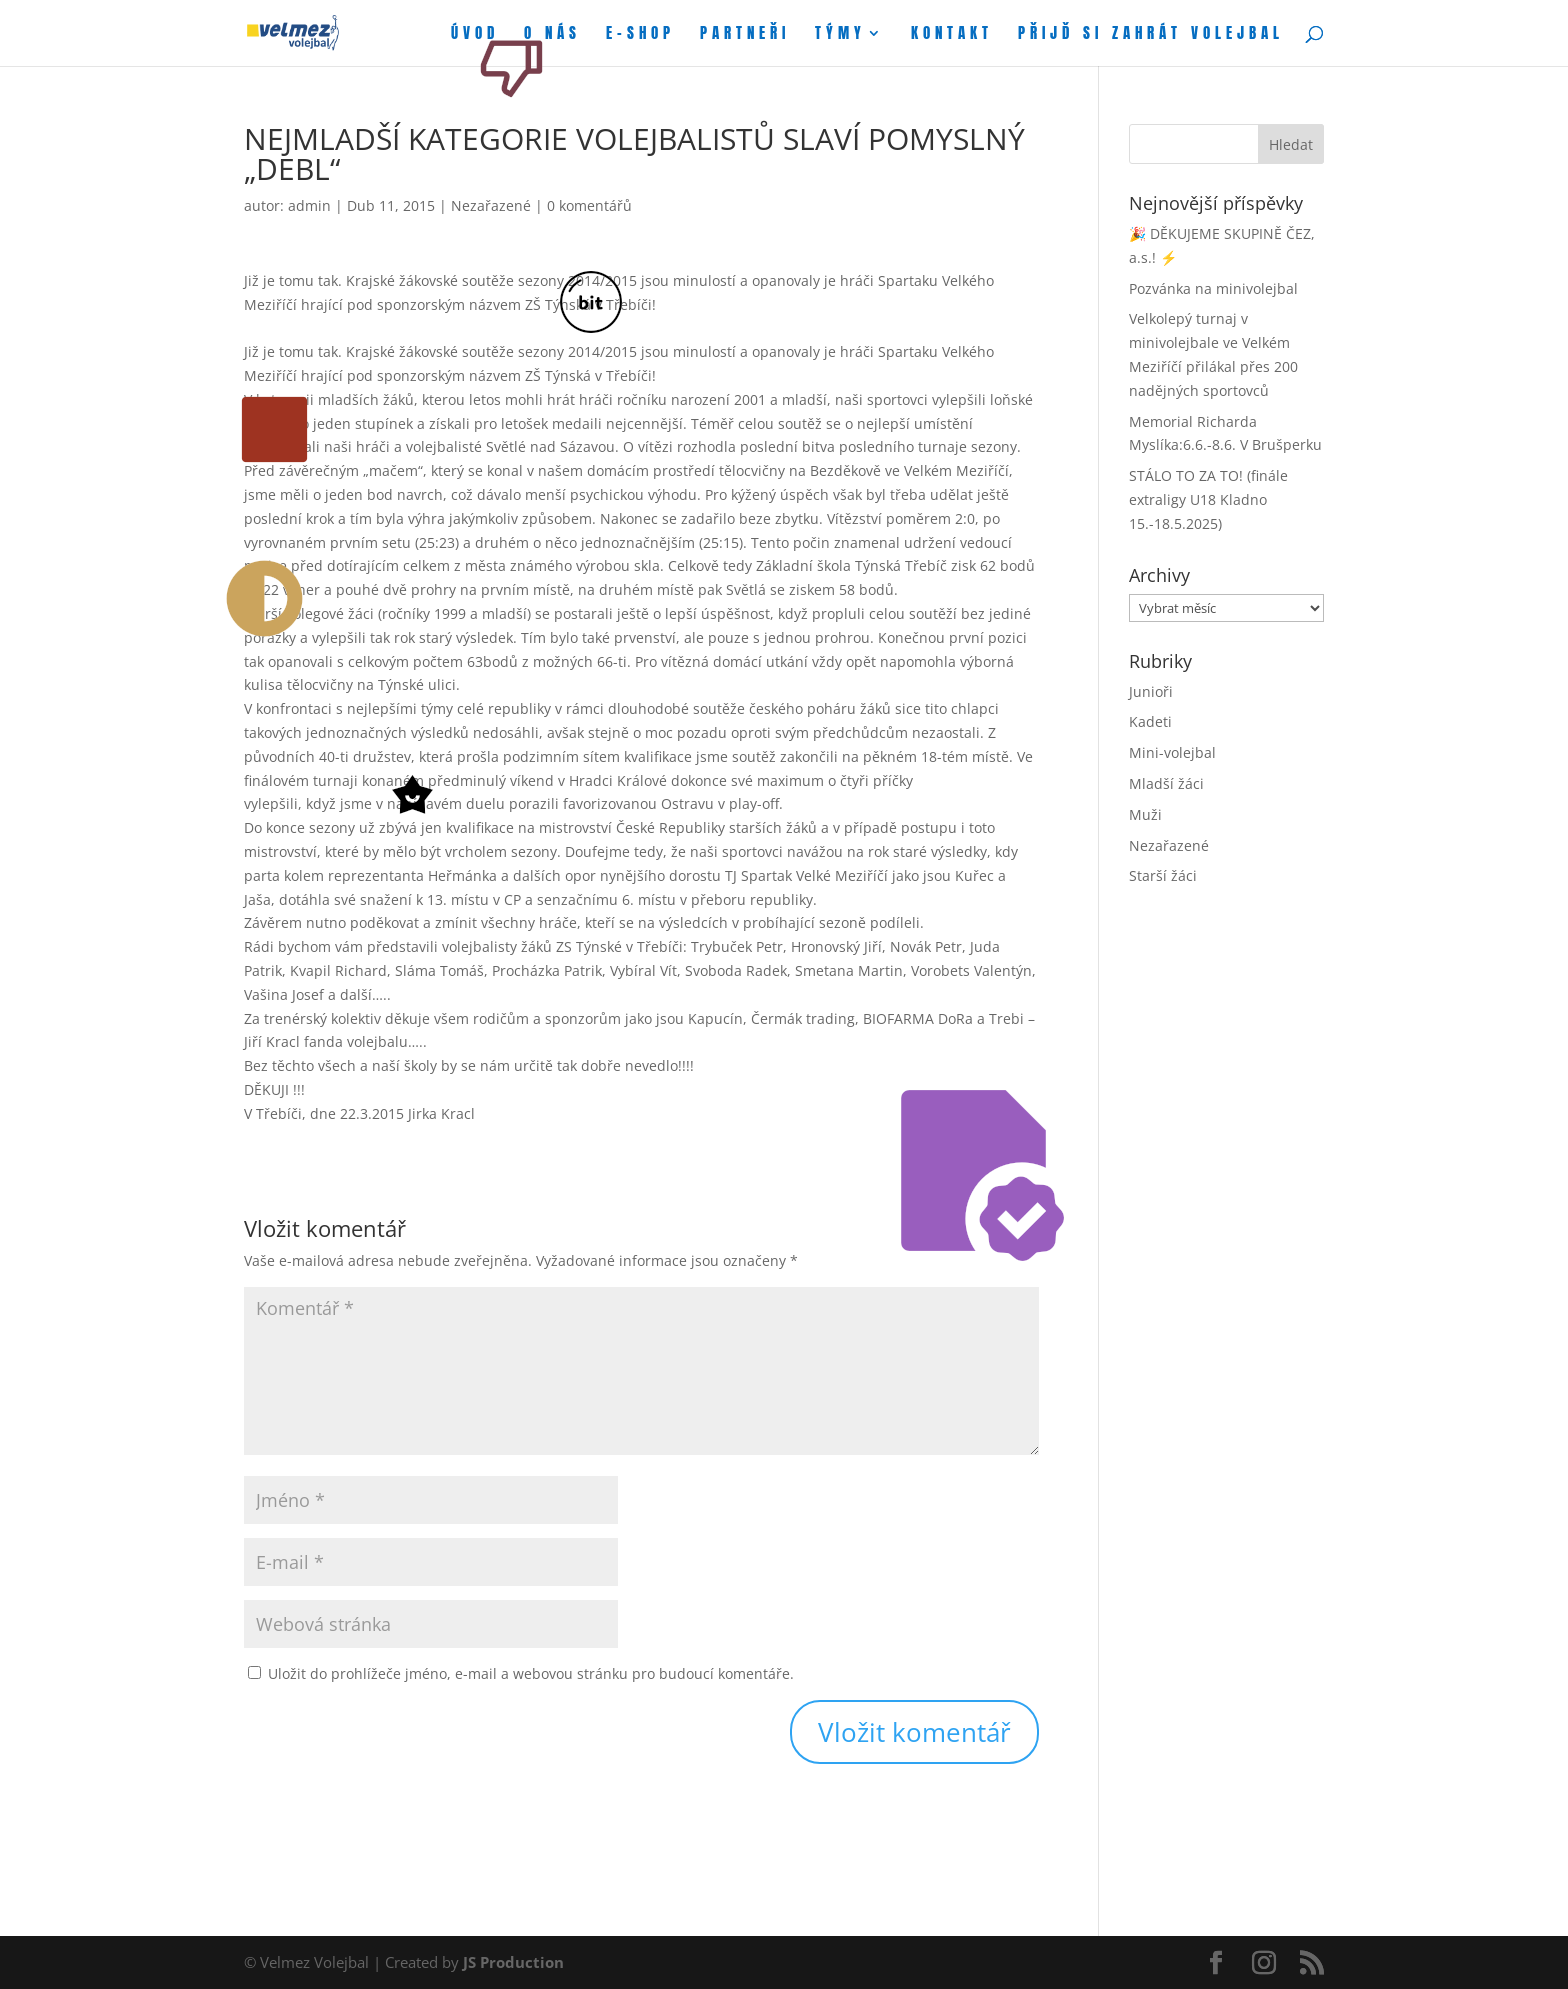 This screenshot has height=1989, width=1568. I want to click on bit component sharing platform logo, so click(591, 302).